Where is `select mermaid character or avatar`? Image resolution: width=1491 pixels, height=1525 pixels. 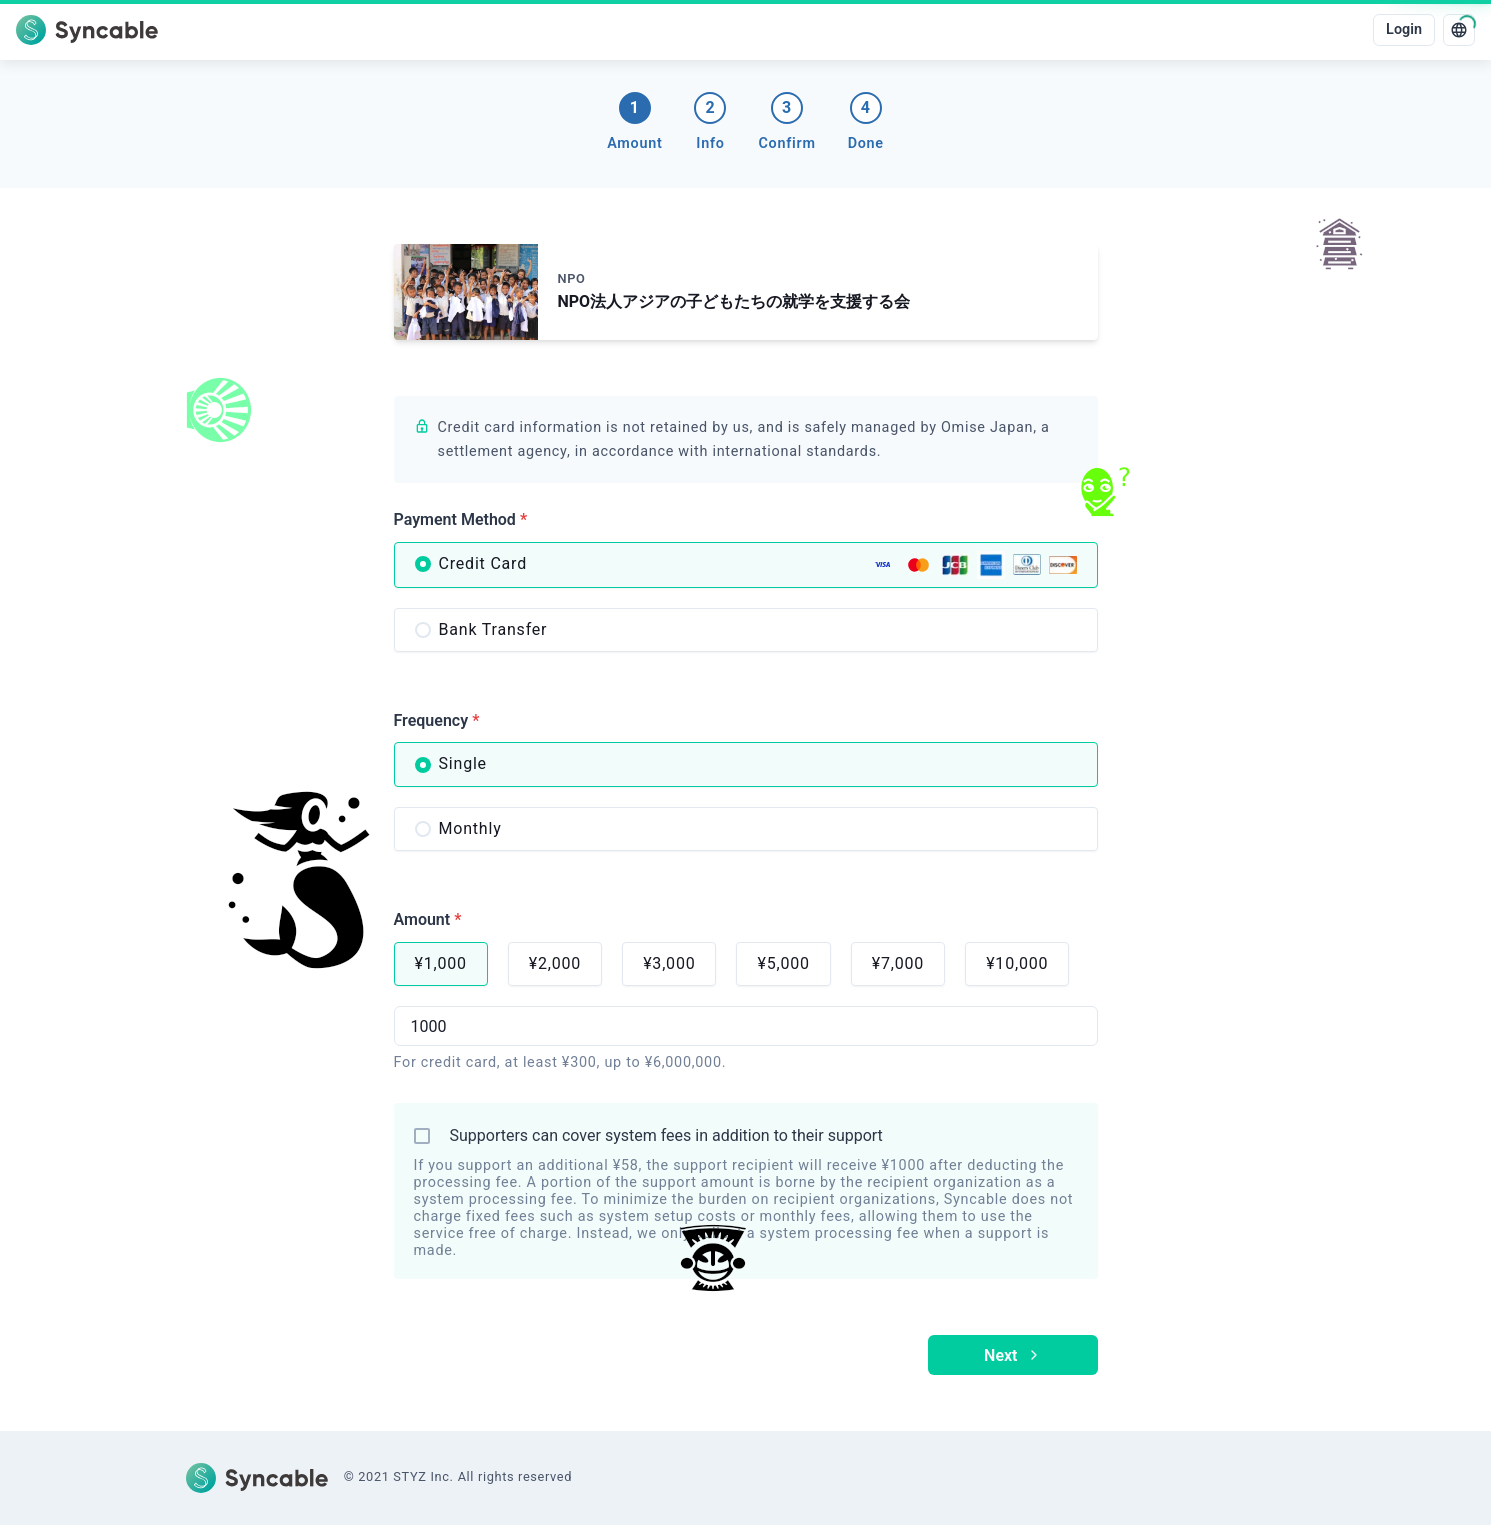 select mermaid character or avatar is located at coordinates (307, 880).